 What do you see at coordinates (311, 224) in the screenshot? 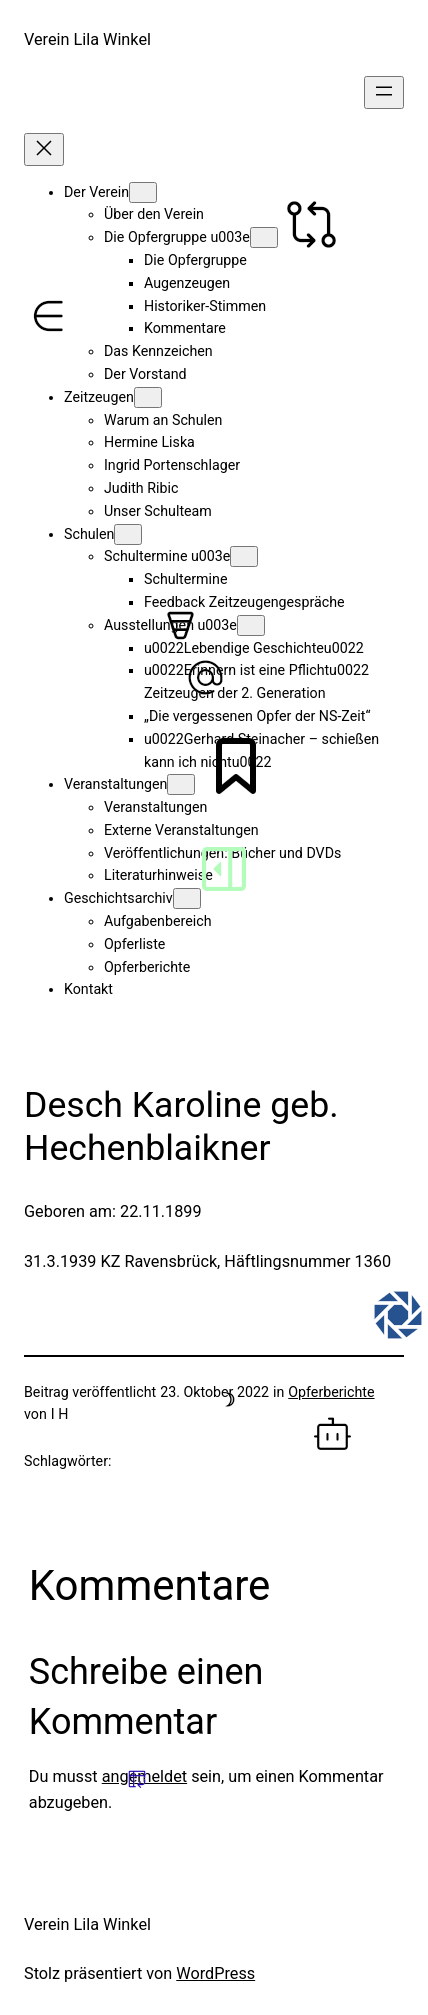
I see `compare branches or commits in a repository` at bounding box center [311, 224].